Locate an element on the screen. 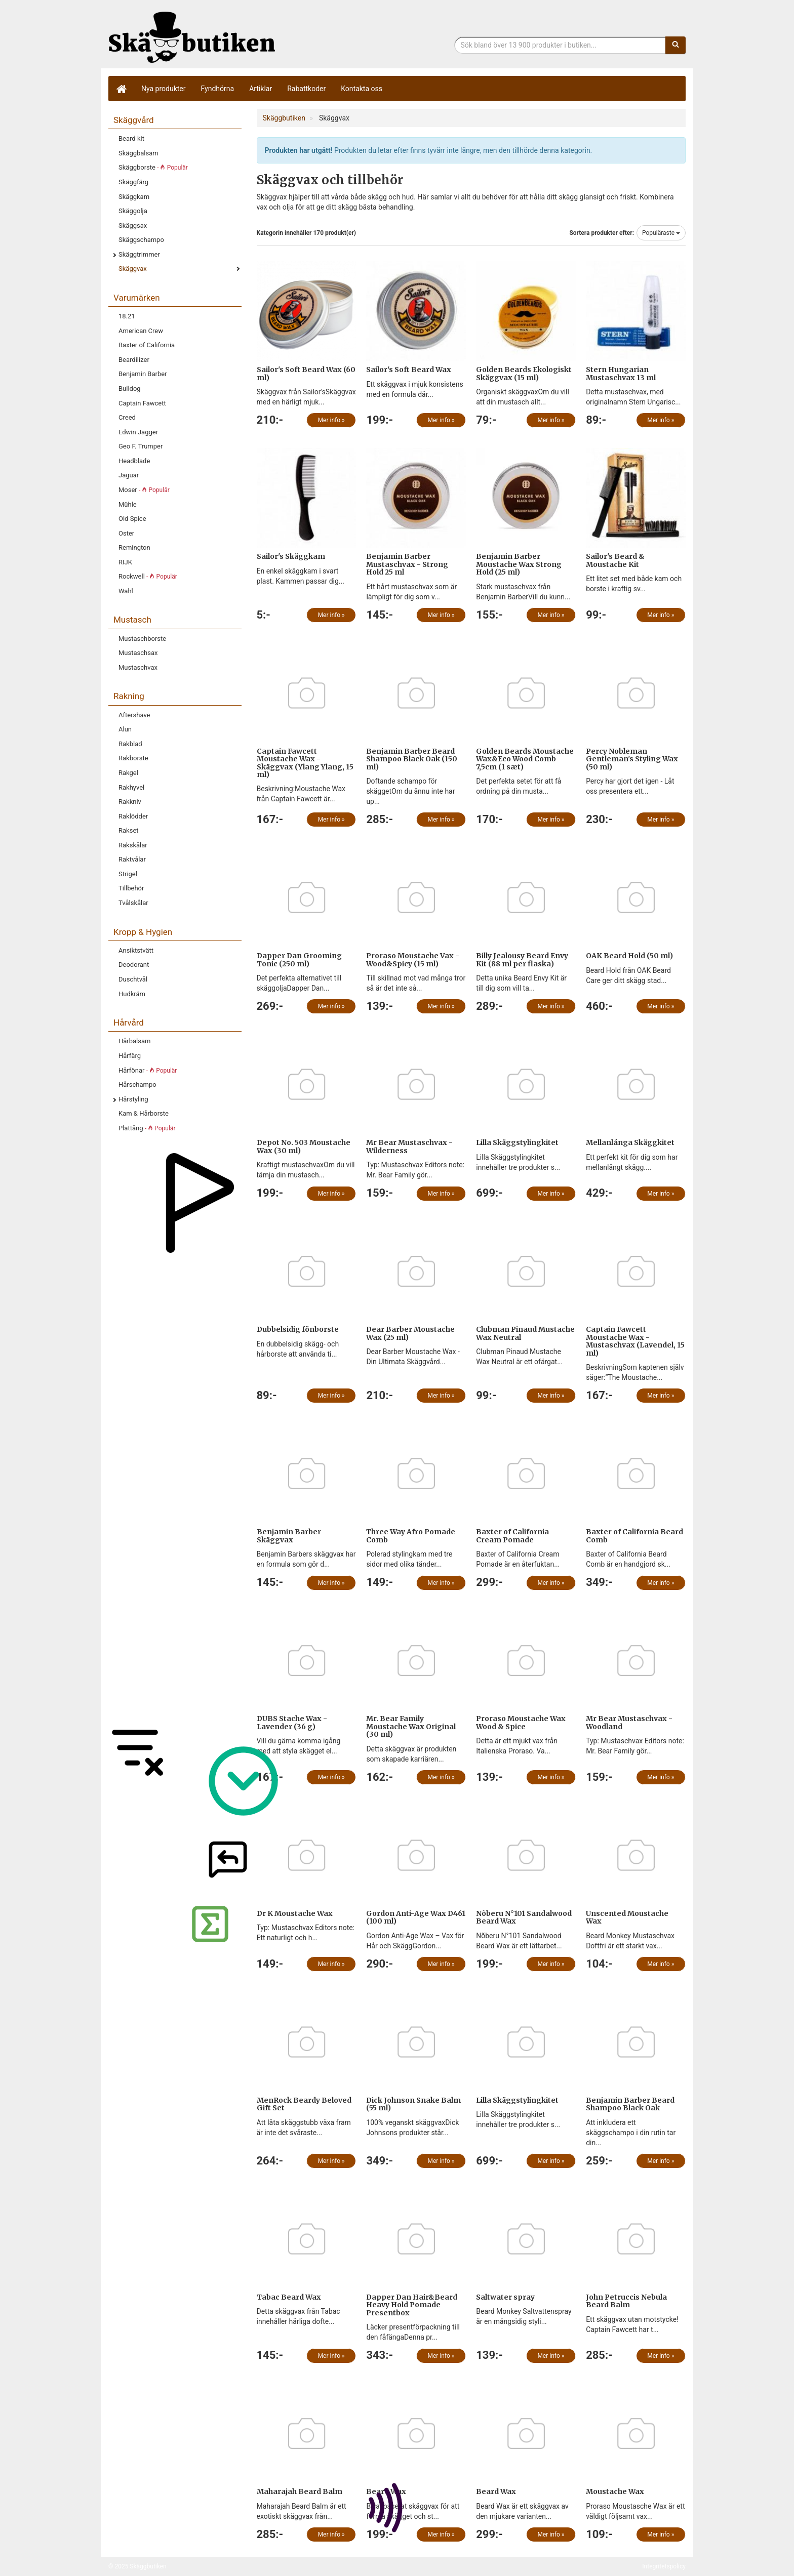 Image resolution: width=794 pixels, height=2576 pixels. reply to a message is located at coordinates (228, 1859).